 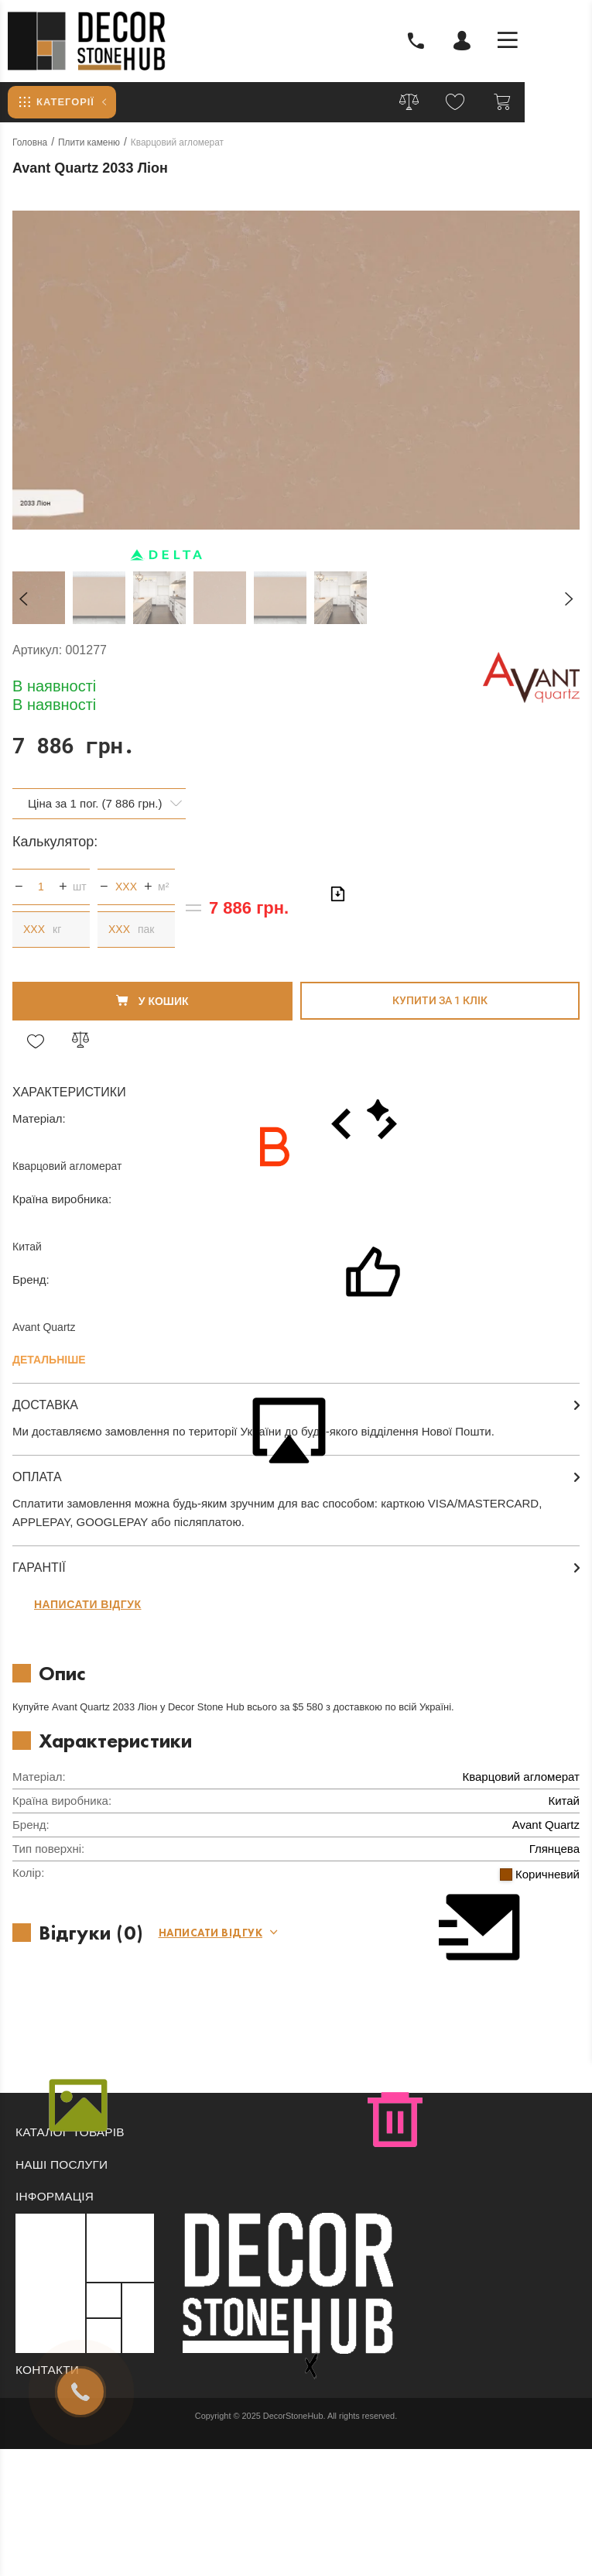 What do you see at coordinates (395, 2119) in the screenshot?
I see `delete selected item` at bounding box center [395, 2119].